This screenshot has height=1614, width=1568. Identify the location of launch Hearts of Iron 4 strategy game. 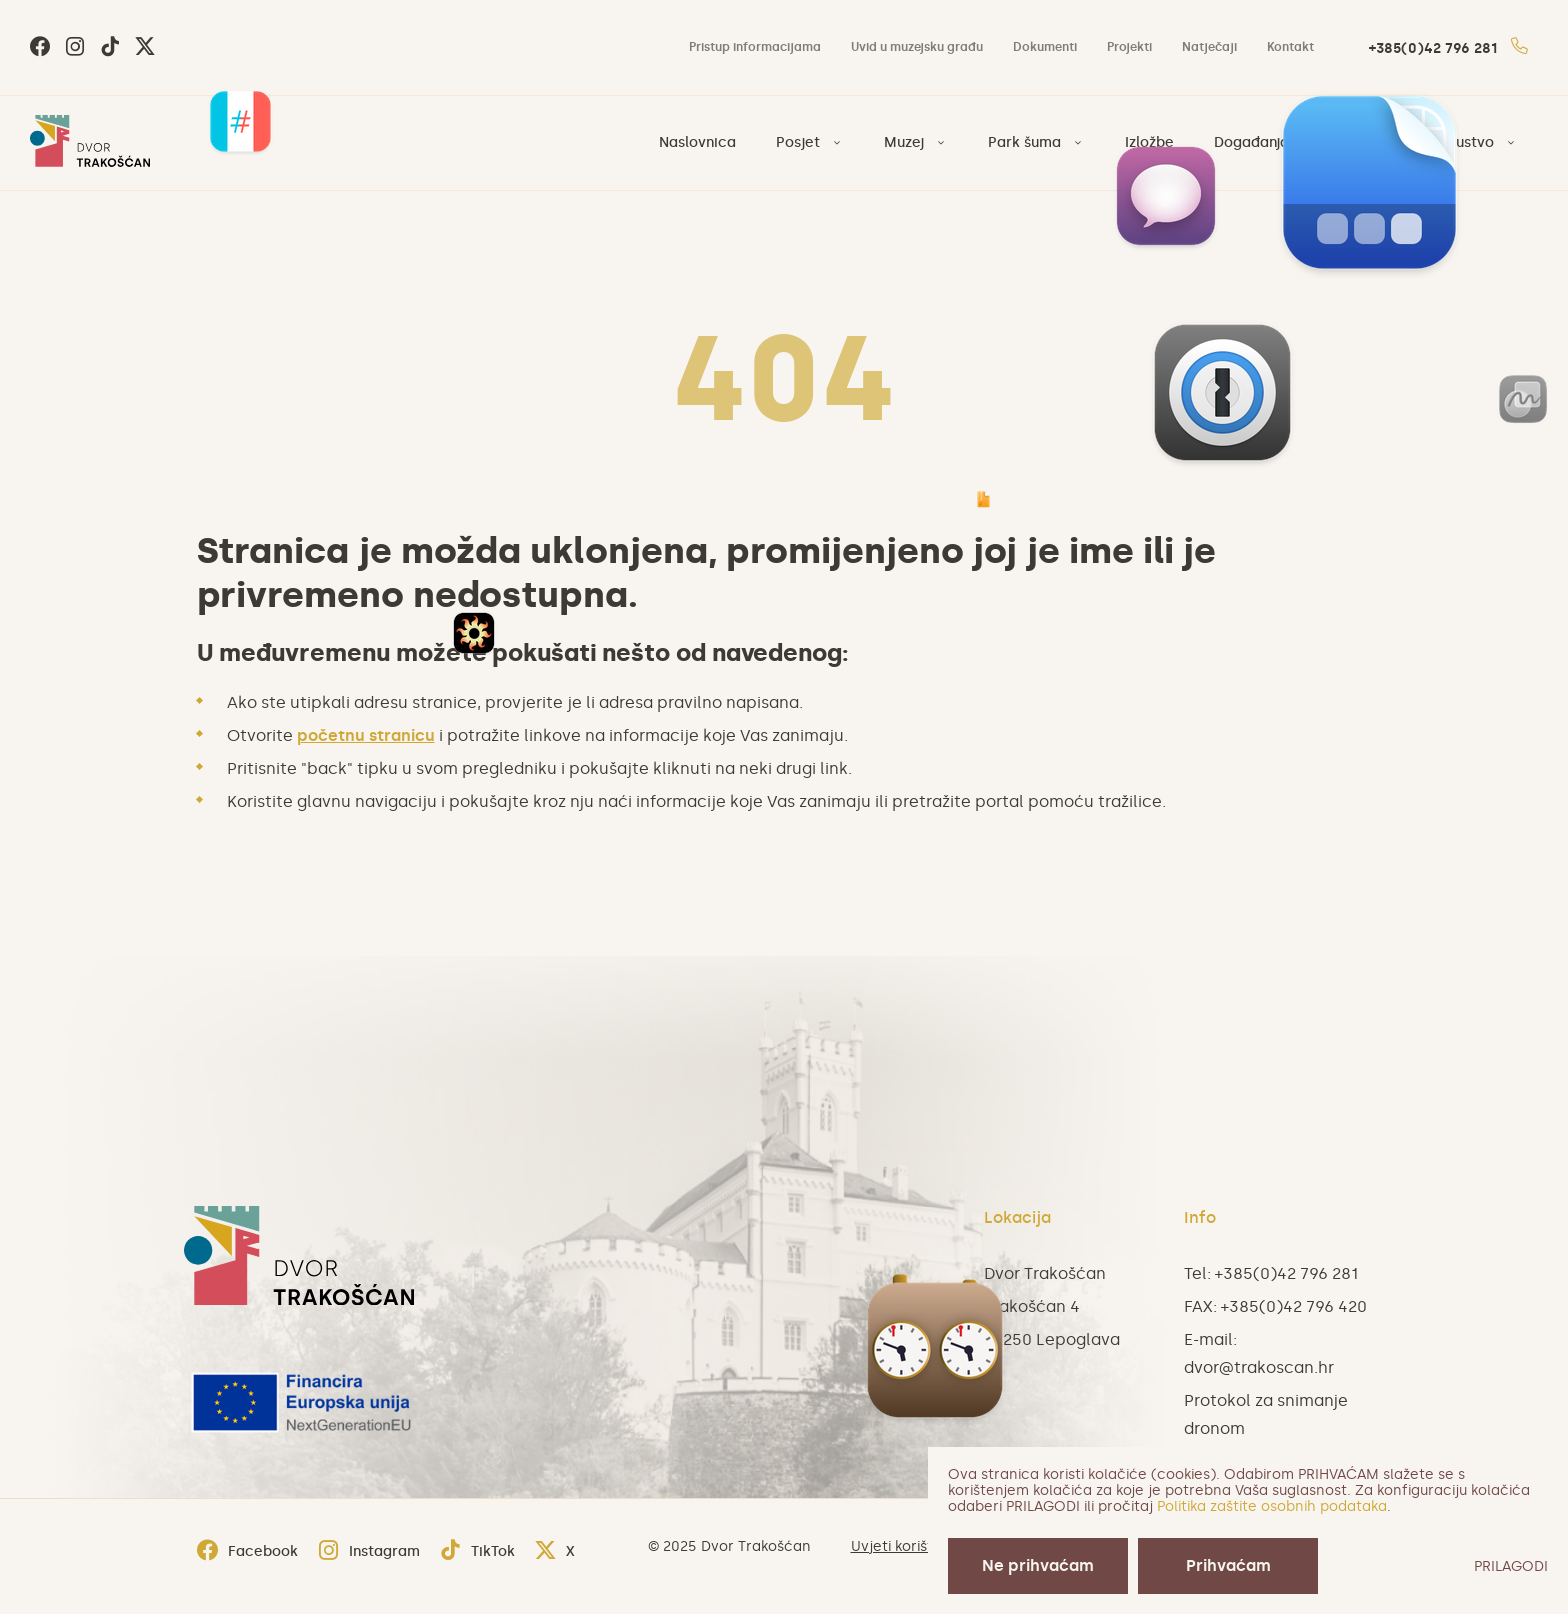
(474, 633).